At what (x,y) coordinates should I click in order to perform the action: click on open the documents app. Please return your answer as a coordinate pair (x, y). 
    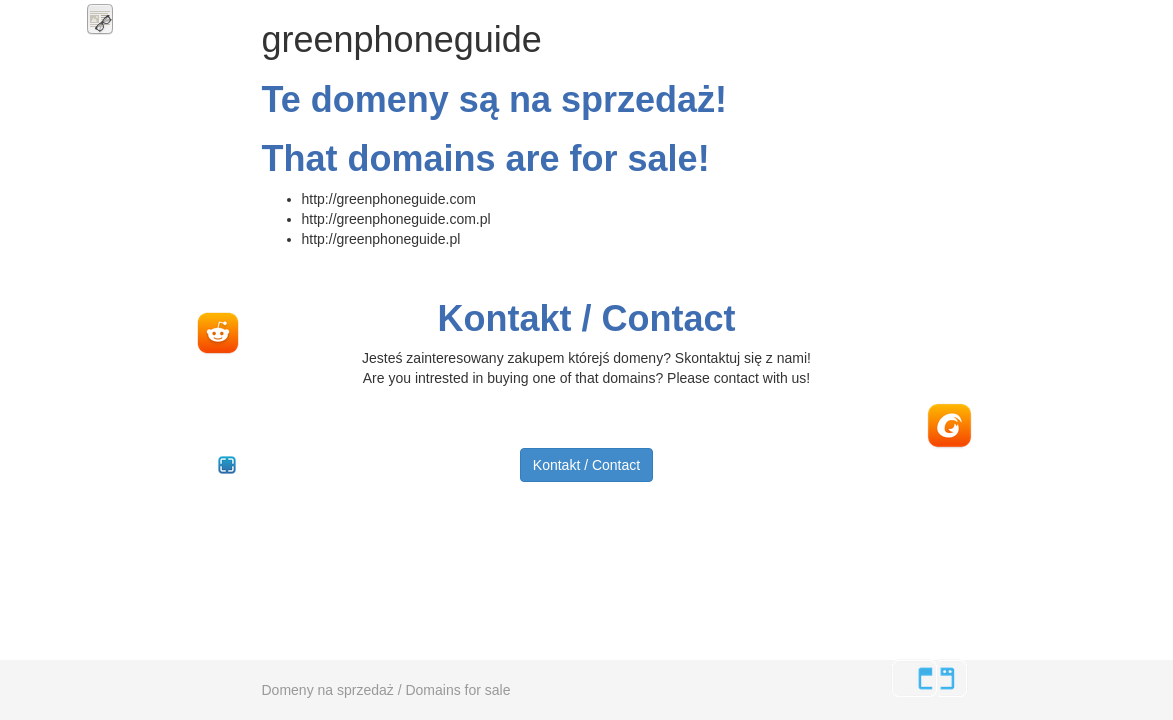
    Looking at the image, I should click on (100, 19).